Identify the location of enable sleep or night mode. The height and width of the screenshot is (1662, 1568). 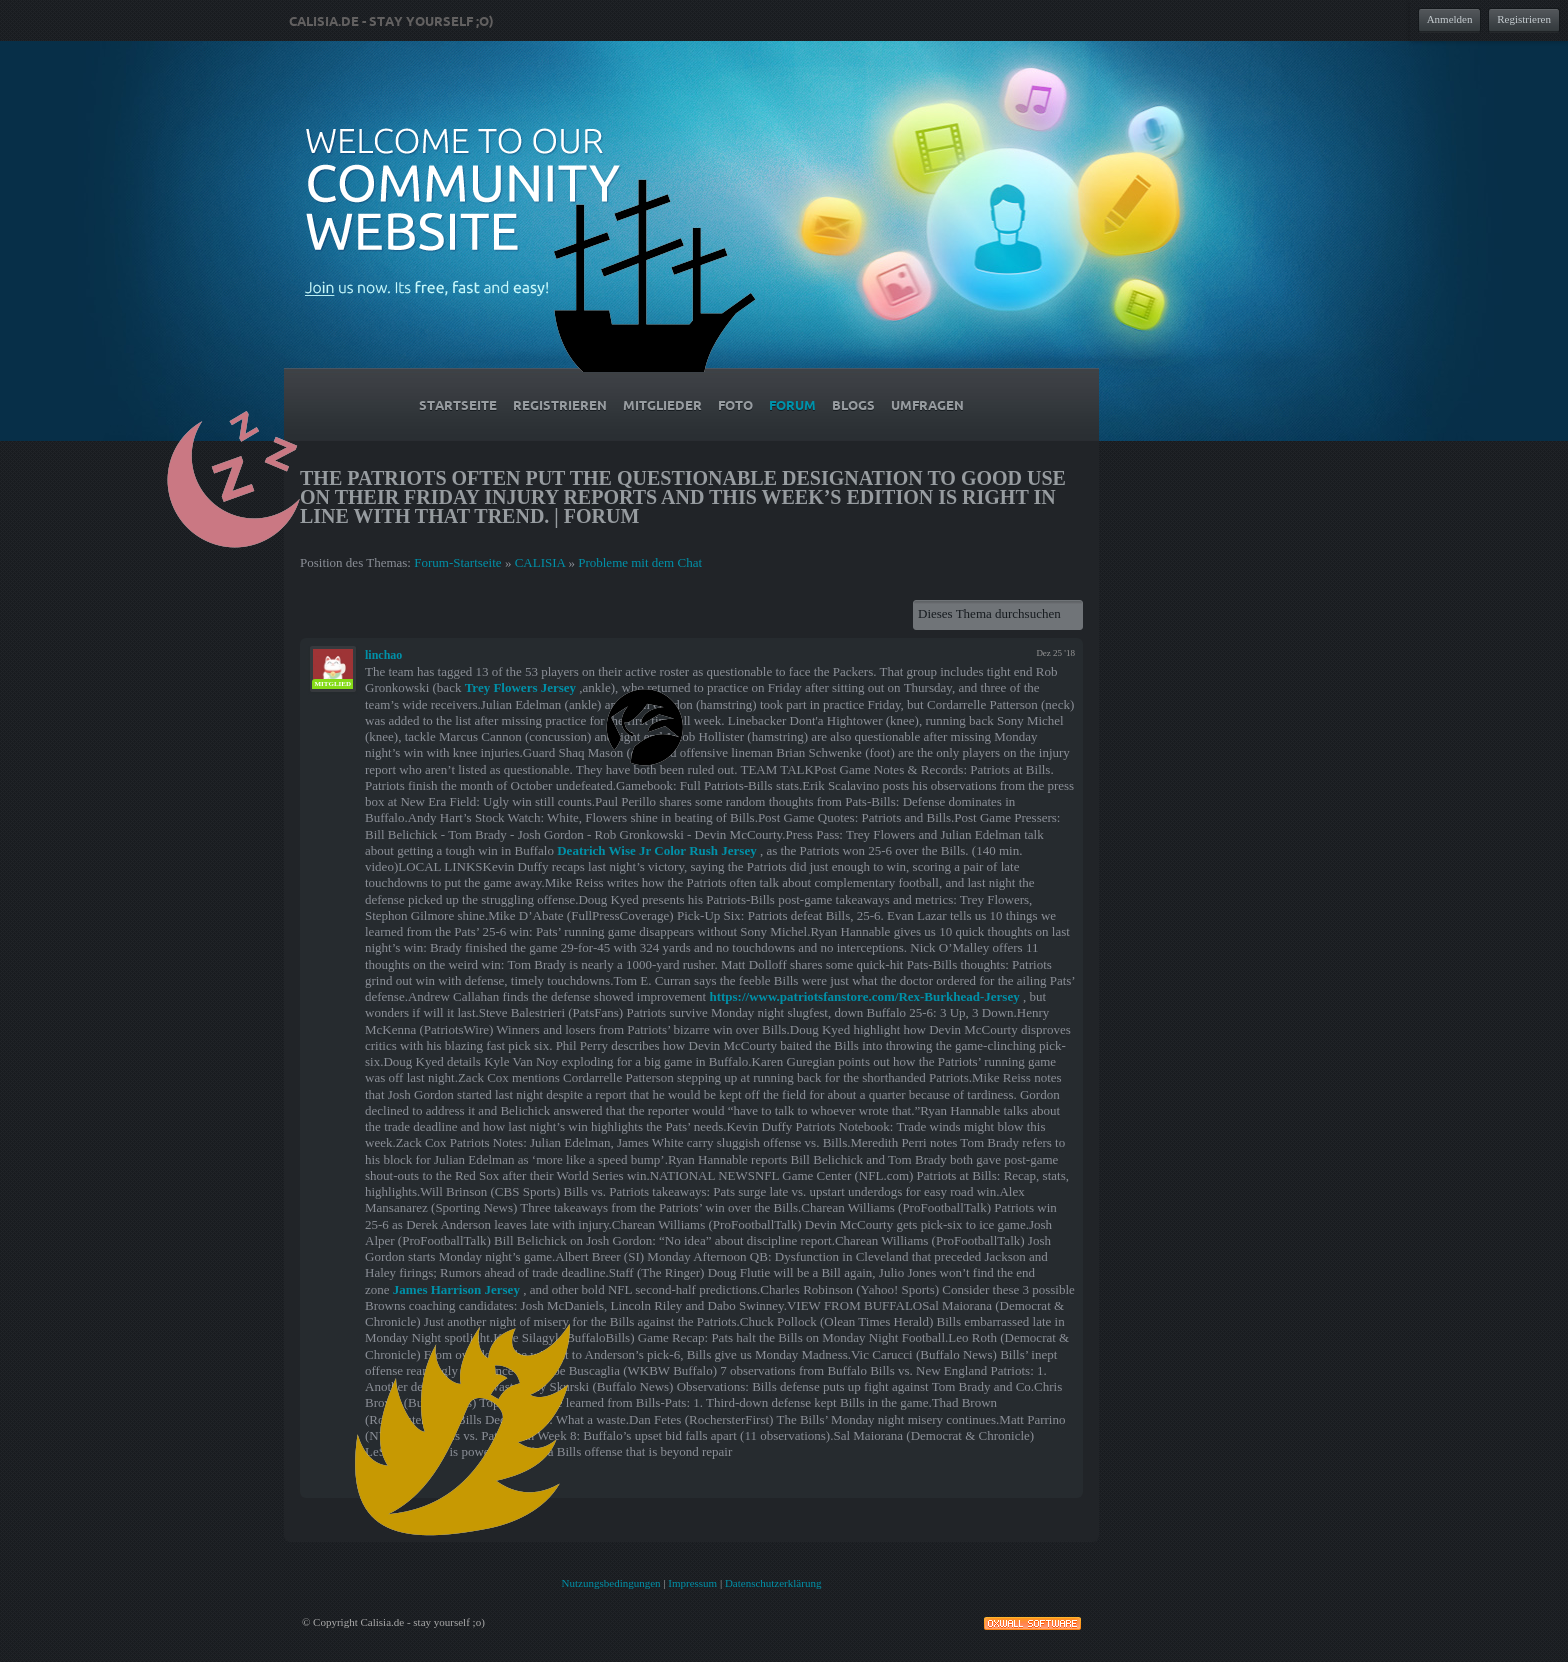
(235, 480).